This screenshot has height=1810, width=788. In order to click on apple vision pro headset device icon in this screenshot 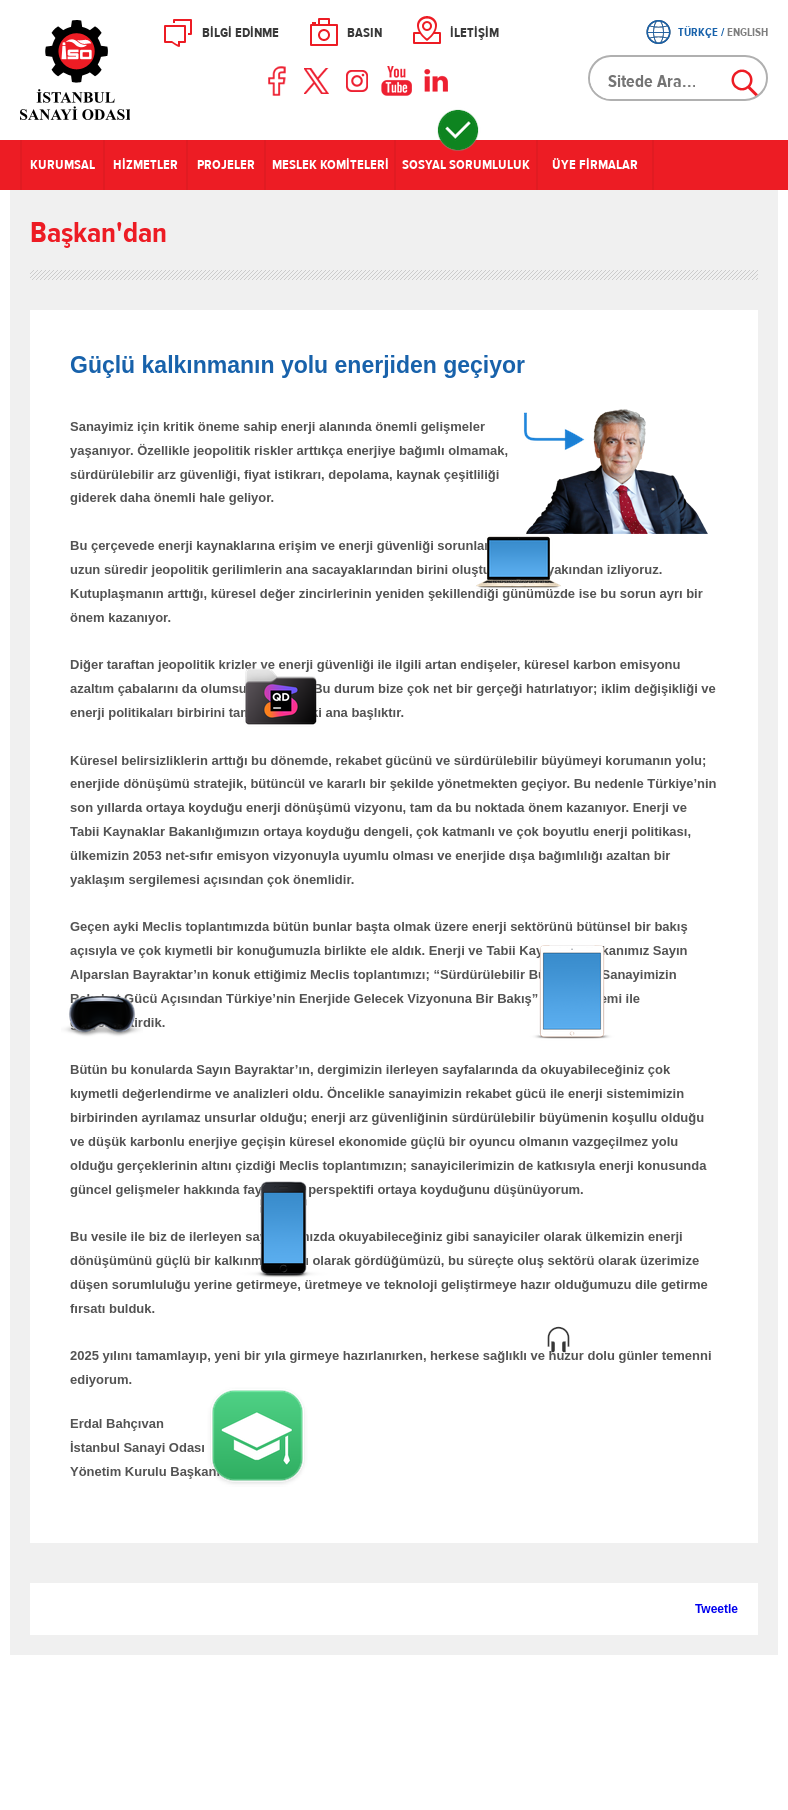, I will do `click(102, 1014)`.